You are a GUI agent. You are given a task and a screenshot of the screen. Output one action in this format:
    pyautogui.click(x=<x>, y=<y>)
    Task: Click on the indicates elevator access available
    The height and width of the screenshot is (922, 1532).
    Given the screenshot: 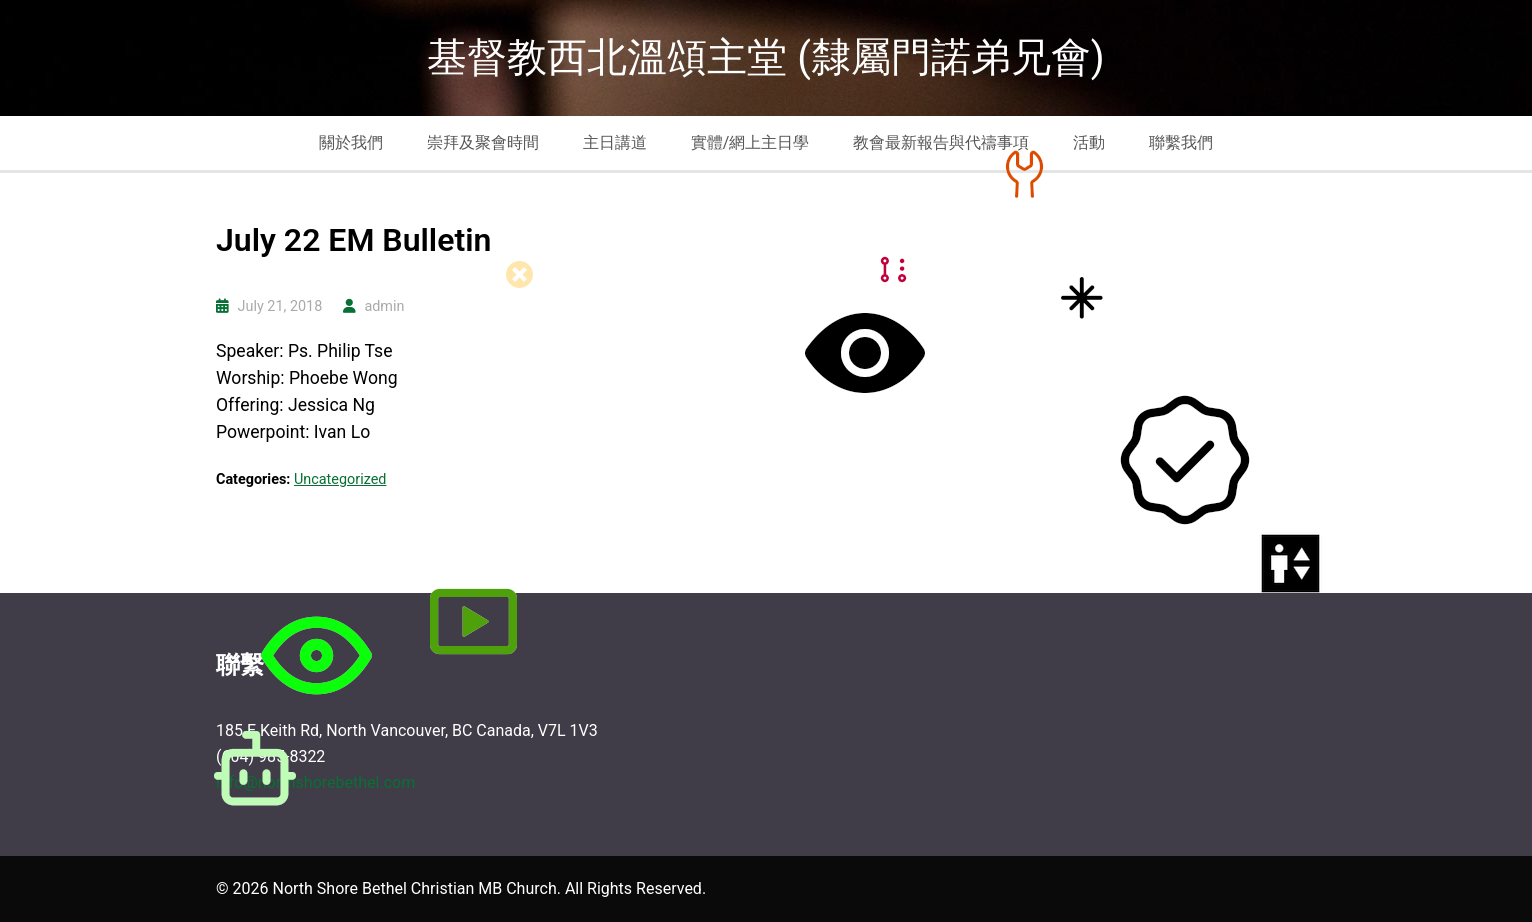 What is the action you would take?
    pyautogui.click(x=1290, y=563)
    